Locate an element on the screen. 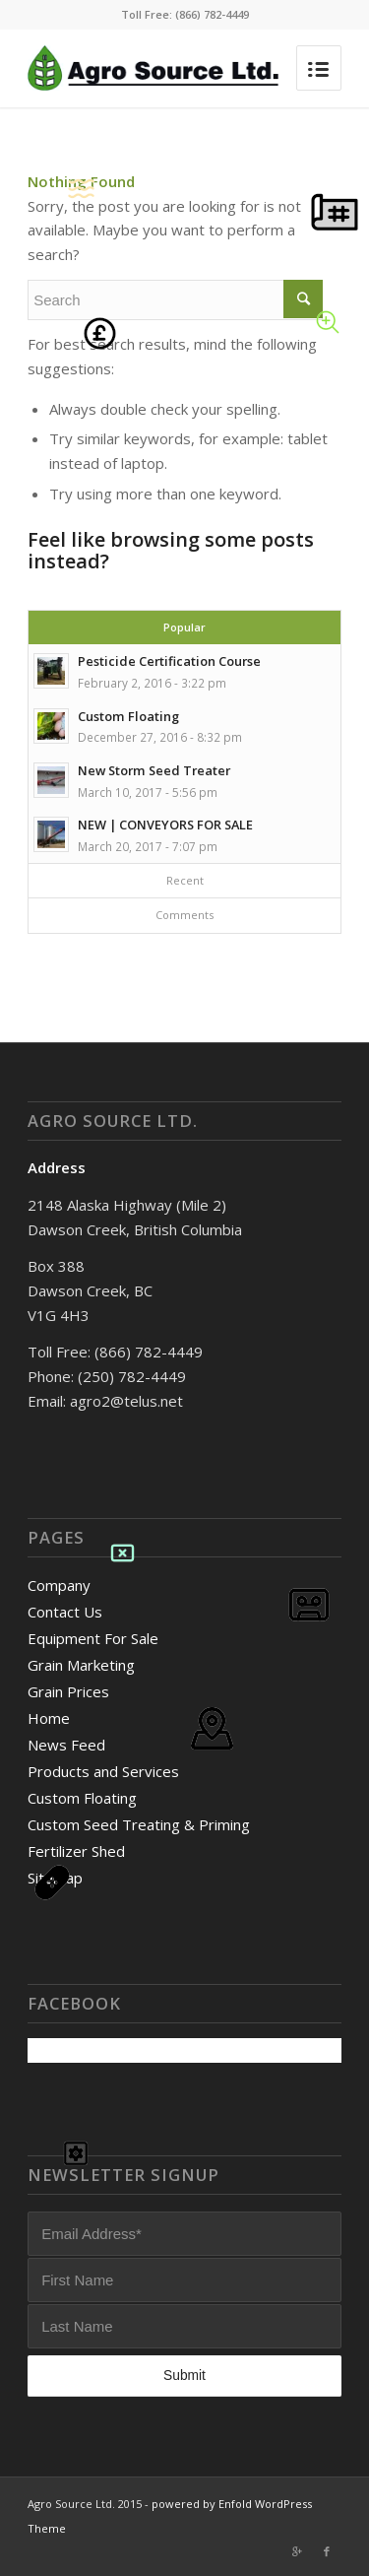  view pinned location on map is located at coordinates (212, 1728).